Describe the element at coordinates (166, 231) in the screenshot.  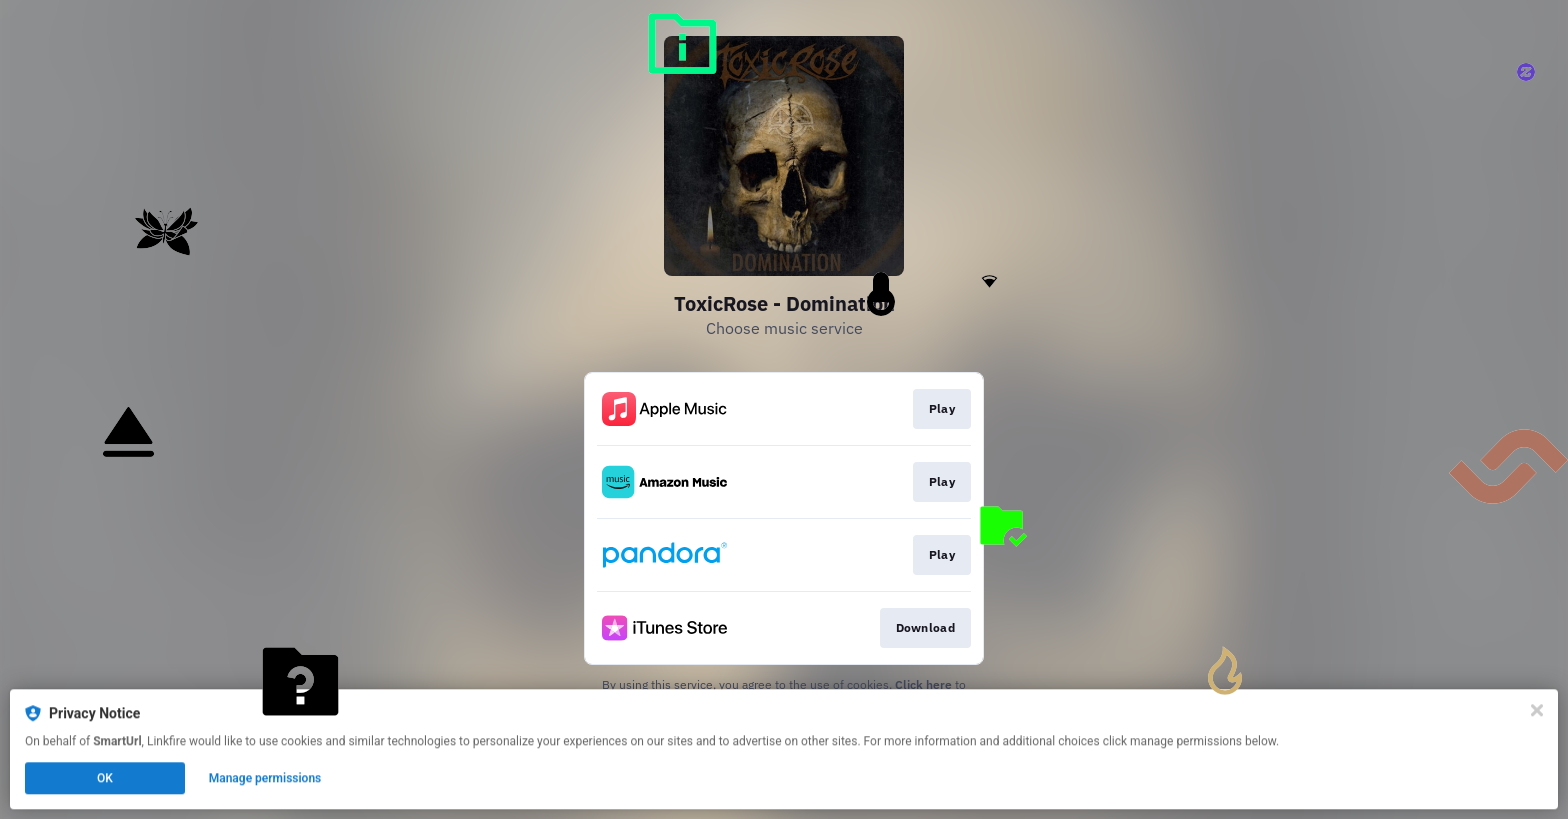
I see `wiki.js documentation or knowledge base` at that location.